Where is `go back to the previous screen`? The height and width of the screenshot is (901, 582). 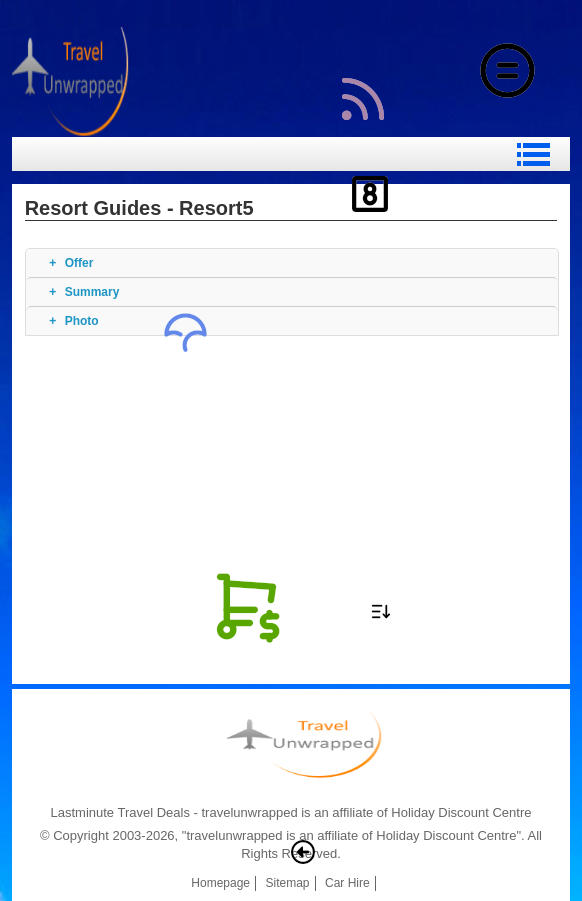 go back to the previous screen is located at coordinates (303, 852).